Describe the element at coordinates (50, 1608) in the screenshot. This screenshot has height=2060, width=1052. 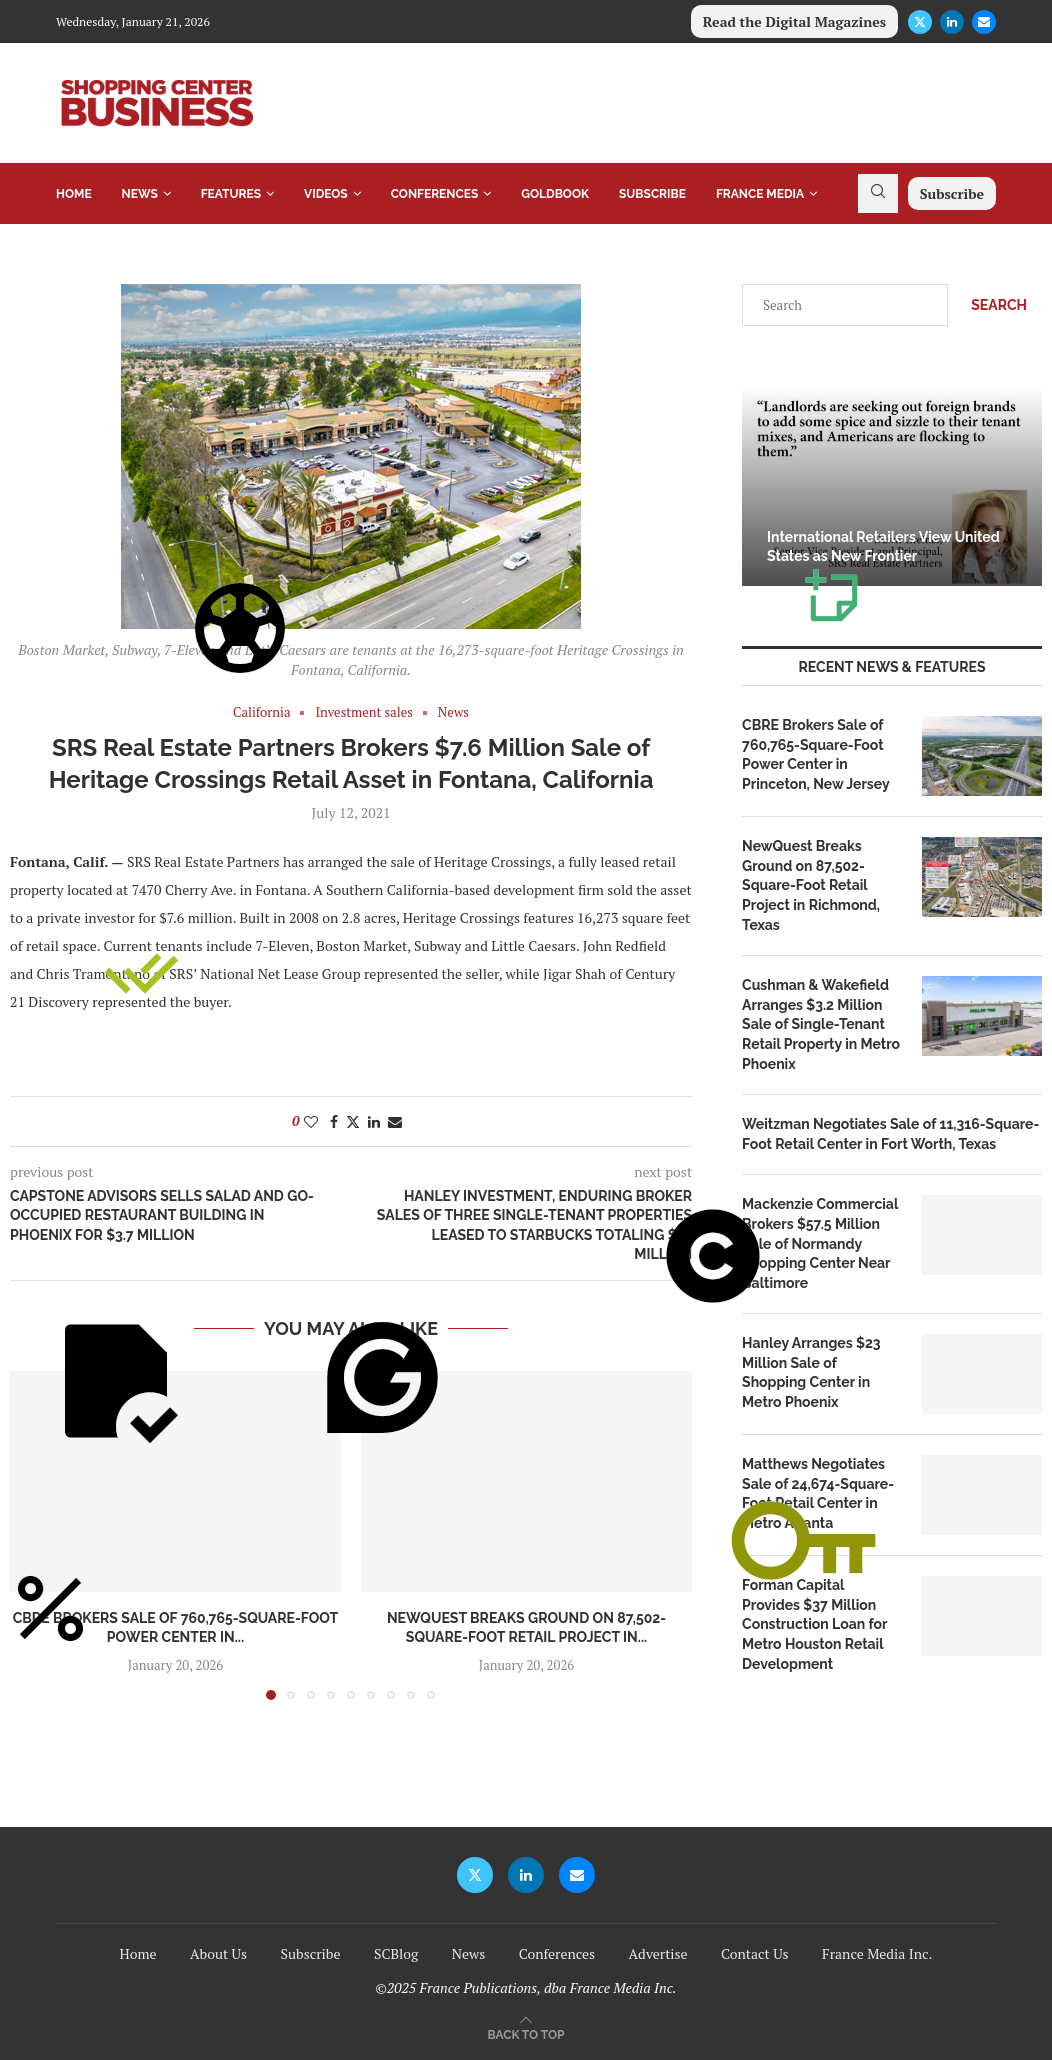
I see `view discount or promotional offer` at that location.